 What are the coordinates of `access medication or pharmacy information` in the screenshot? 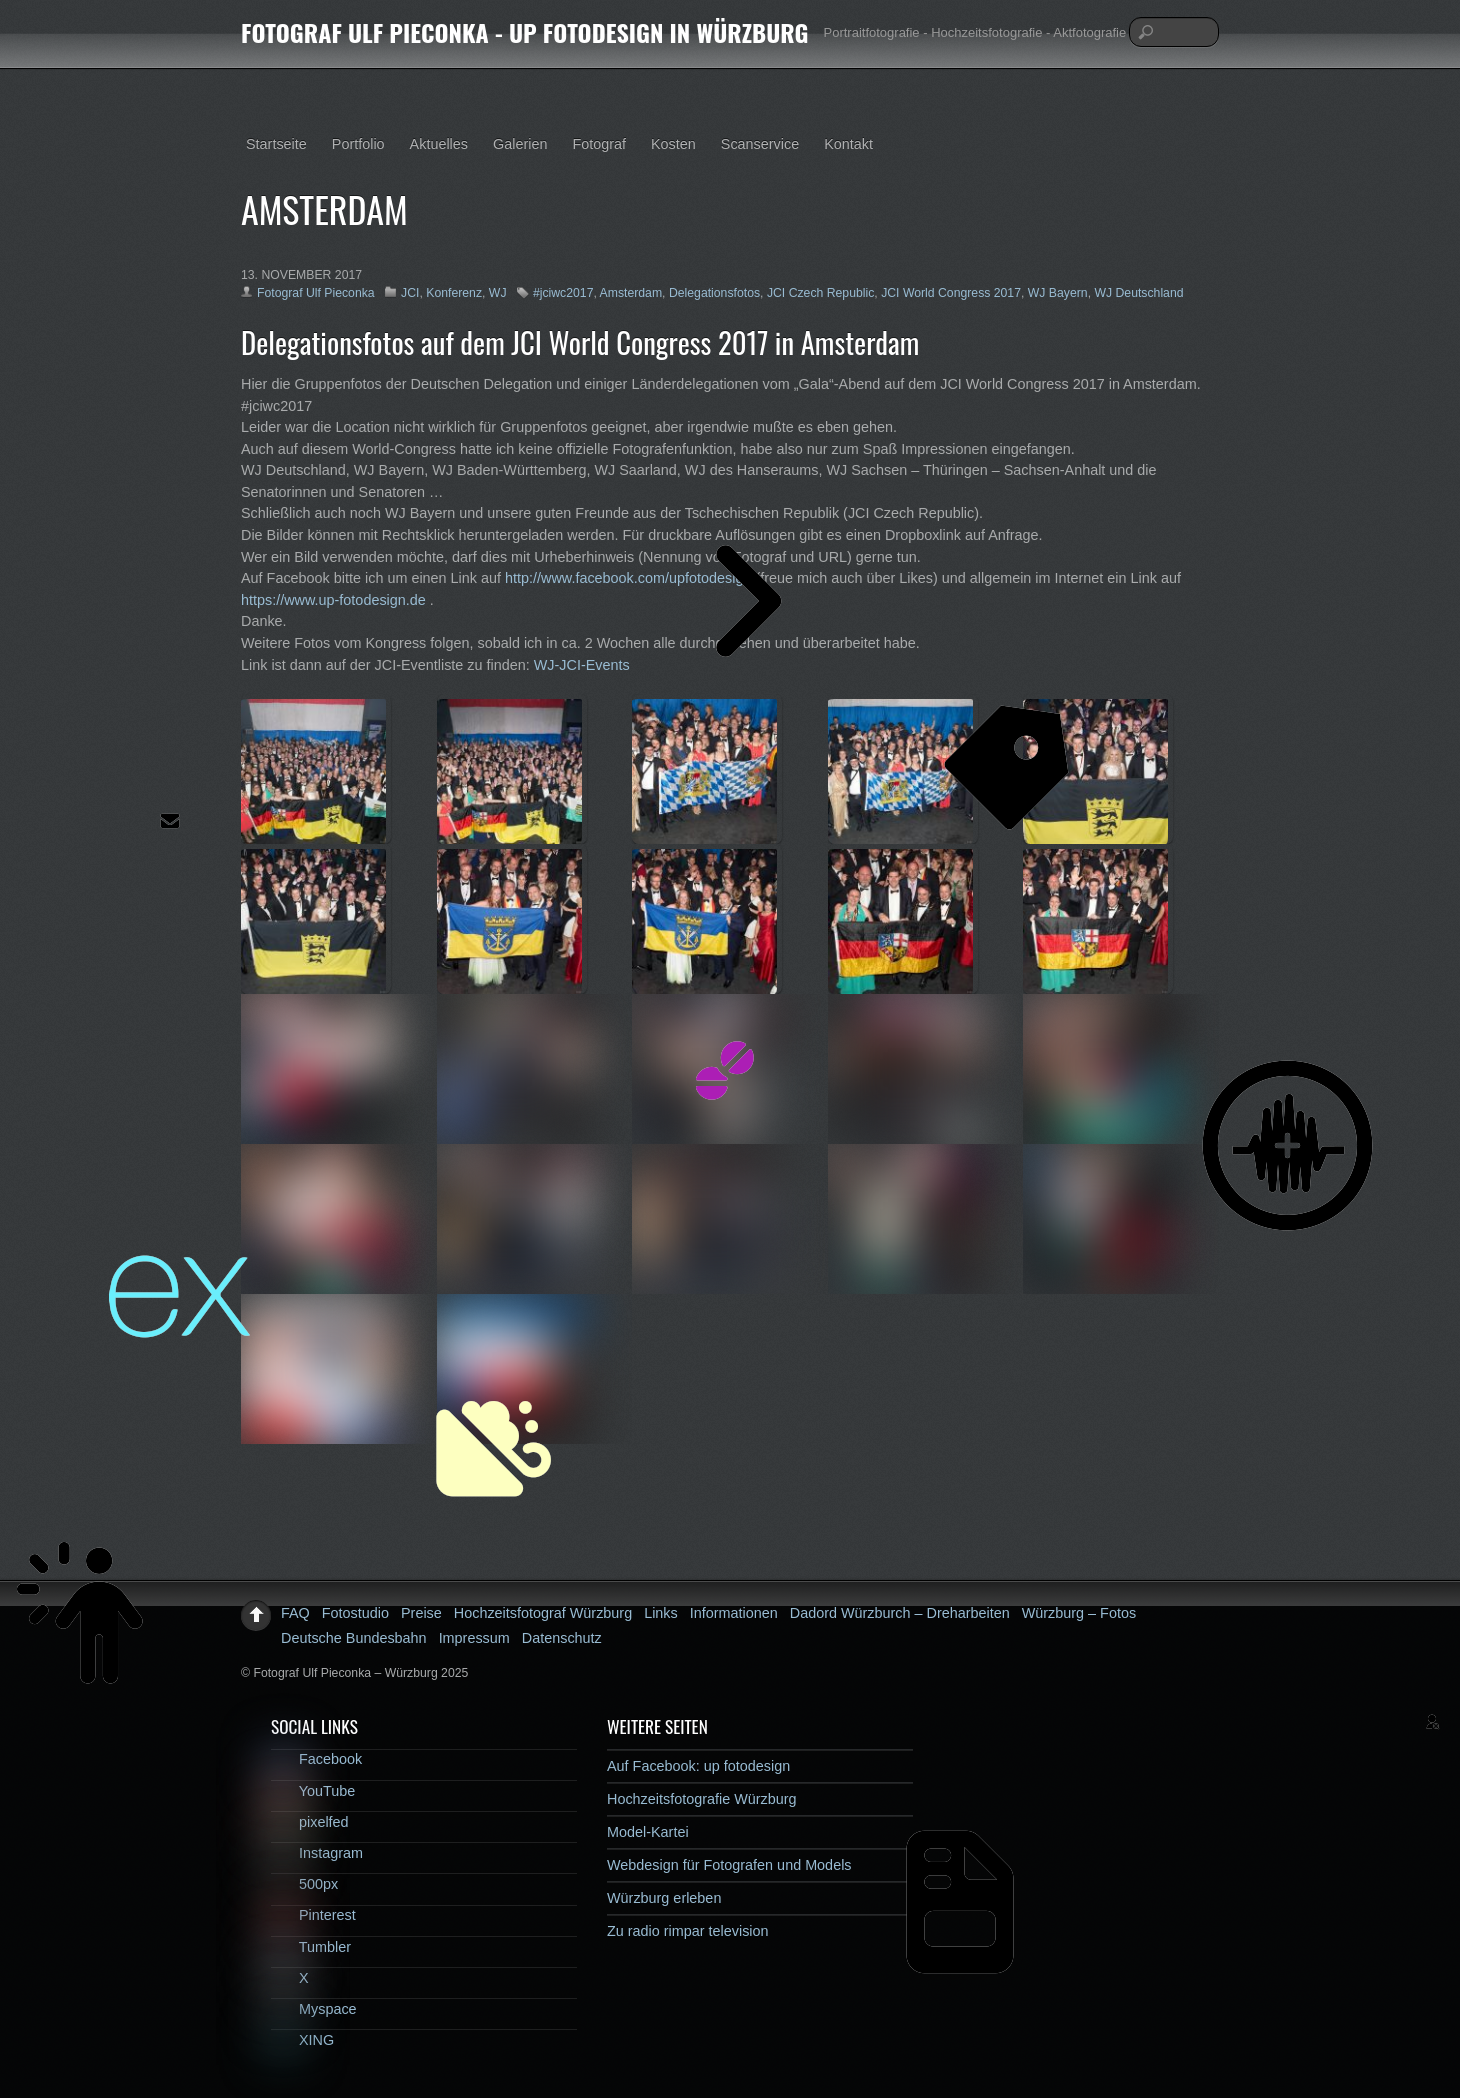 It's located at (724, 1070).